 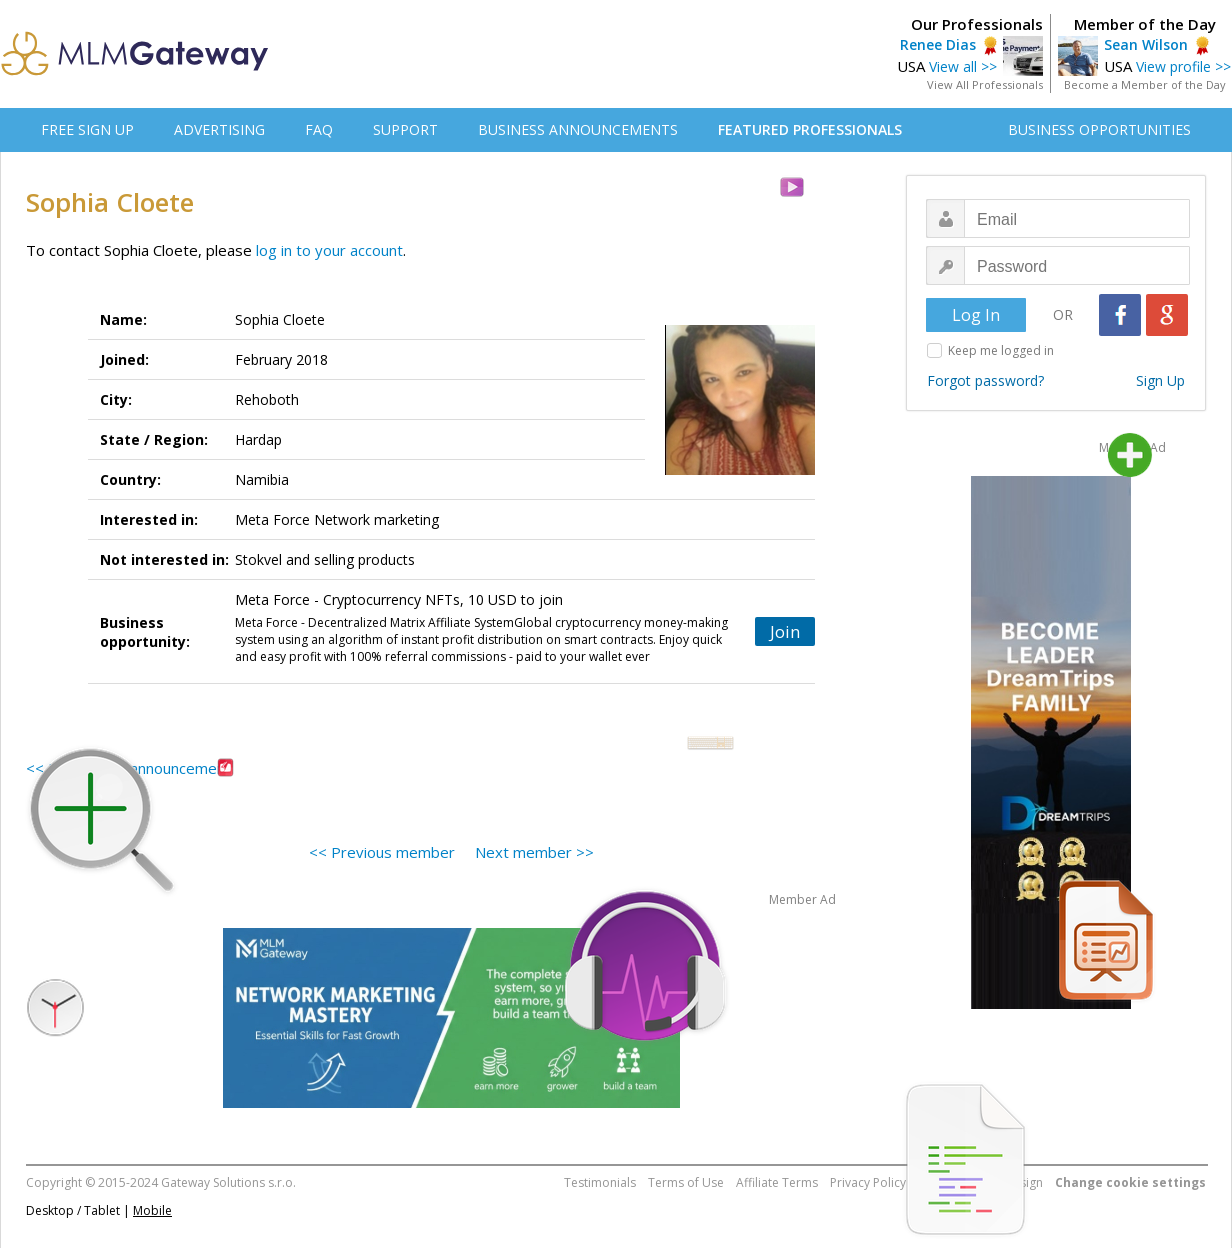 I want to click on open recently accessed documents, so click(x=55, y=1007).